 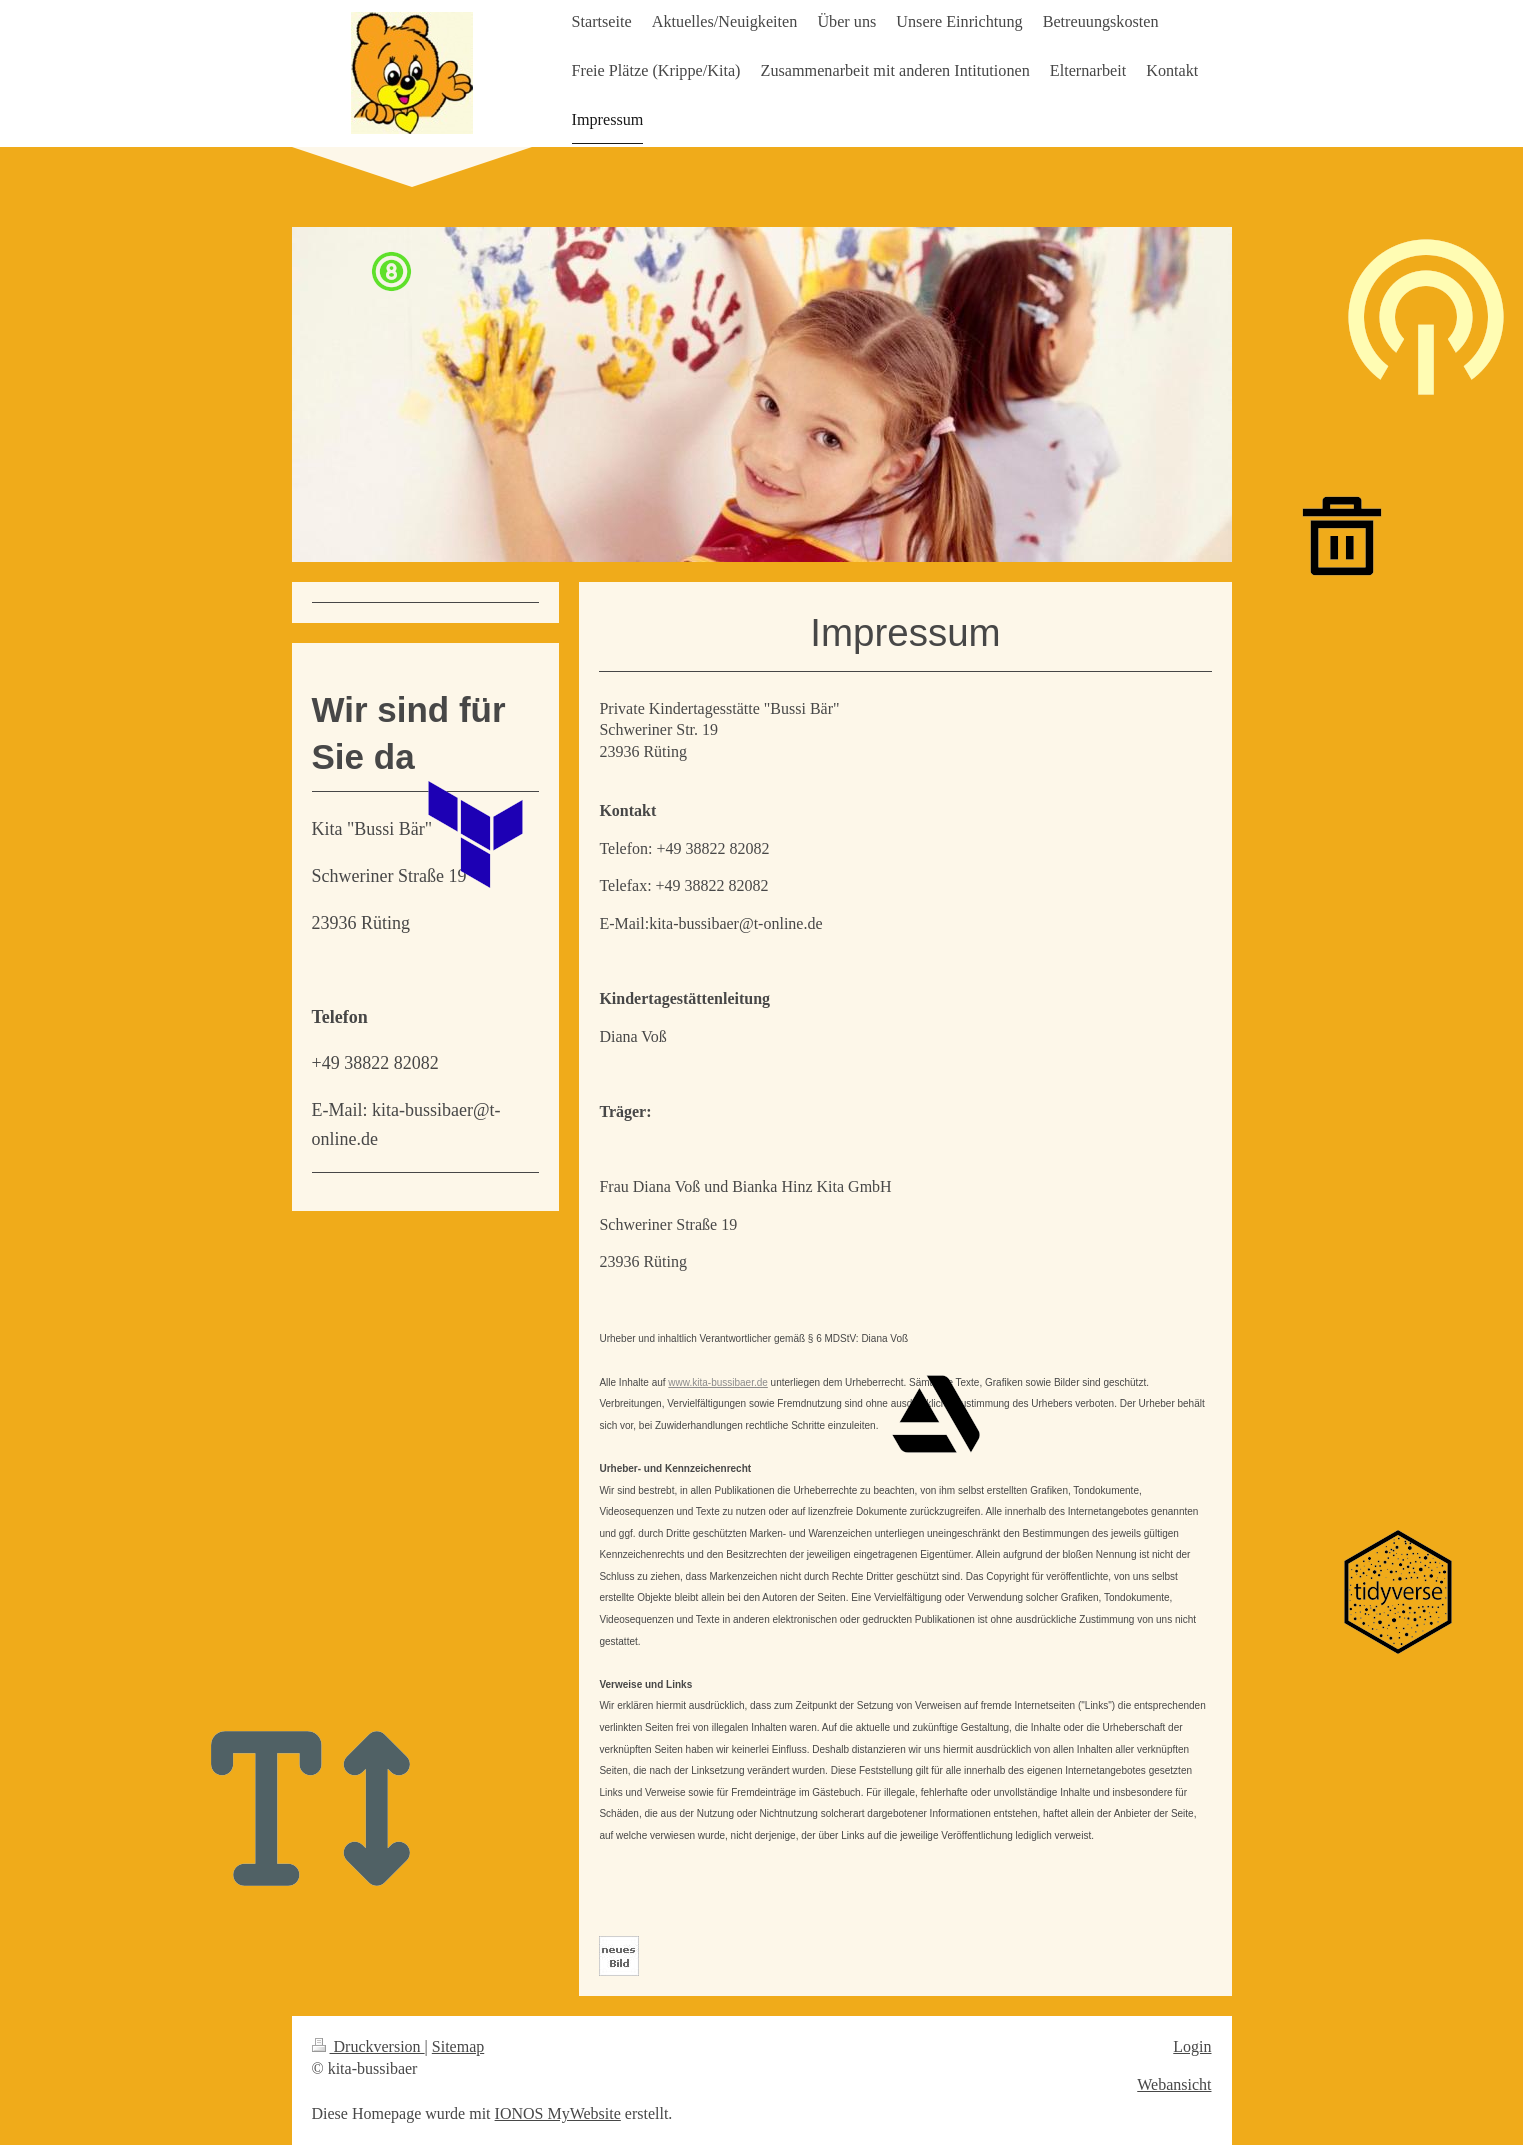 I want to click on tidyverse logo - R data science package collection, so click(x=1398, y=1592).